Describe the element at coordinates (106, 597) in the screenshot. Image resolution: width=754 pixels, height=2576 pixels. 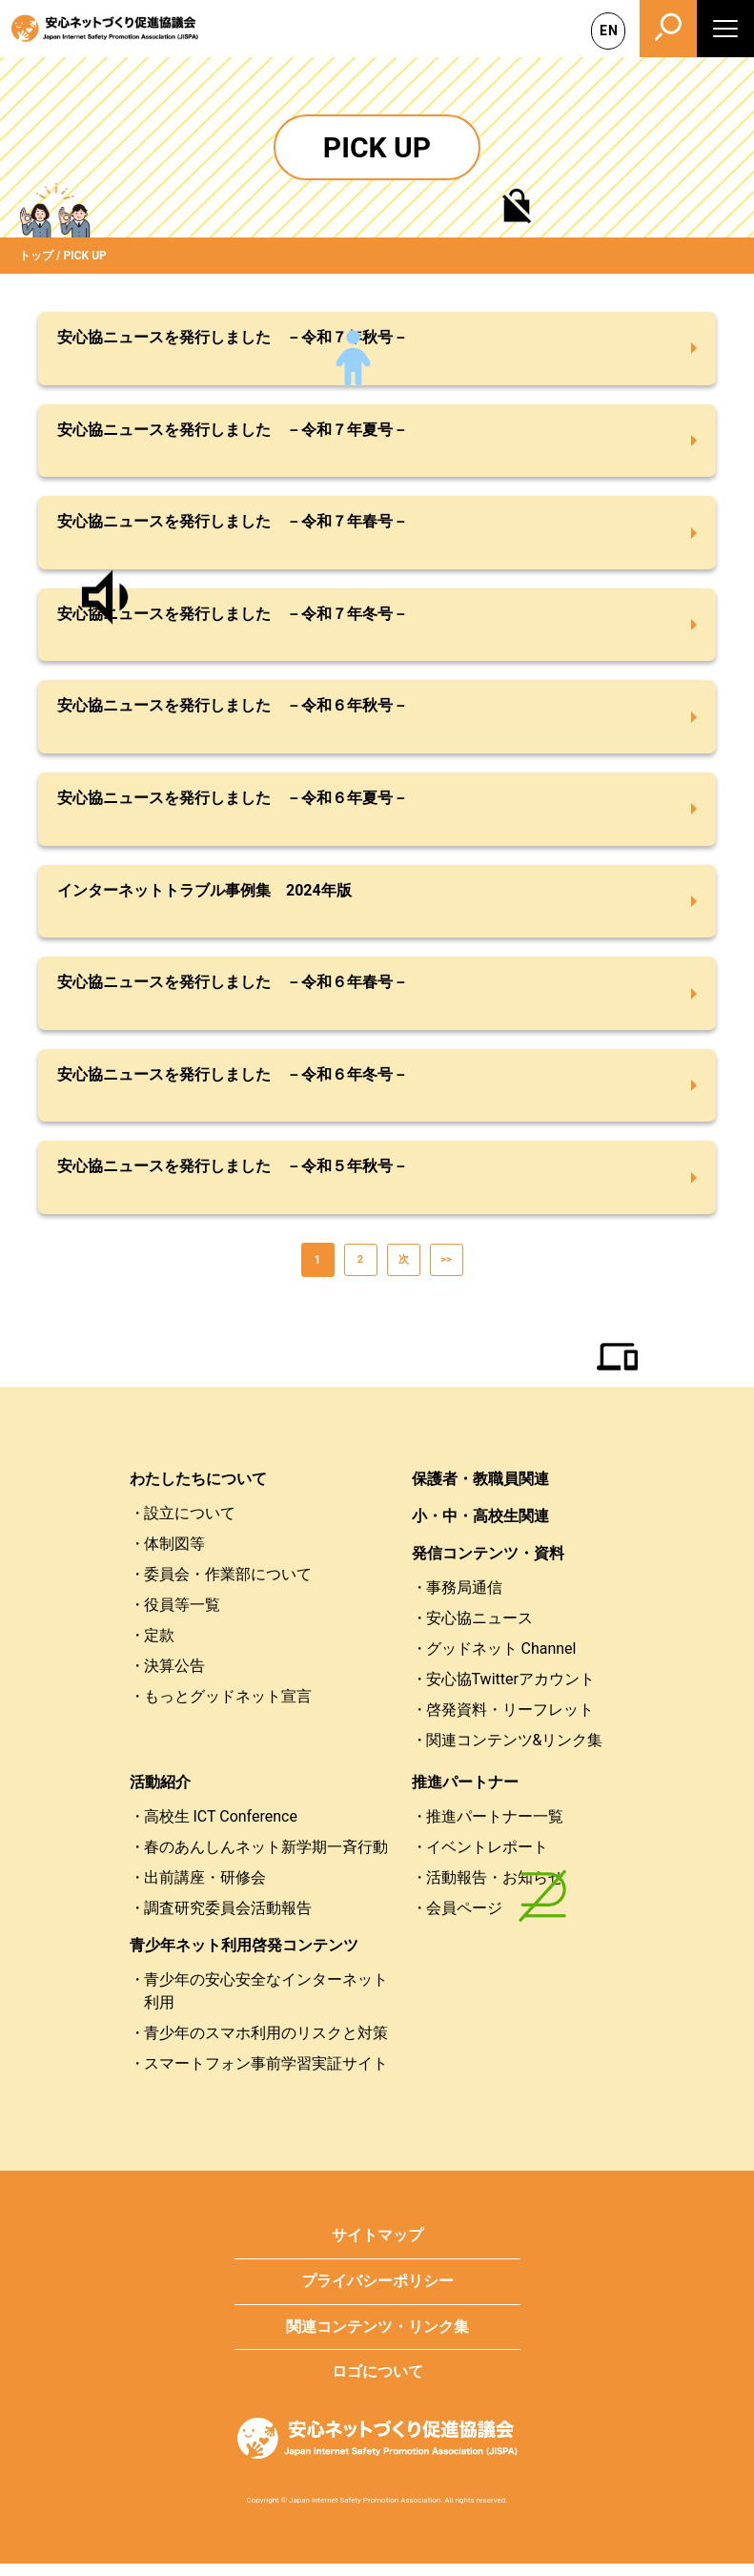
I see `decrease audio volume` at that location.